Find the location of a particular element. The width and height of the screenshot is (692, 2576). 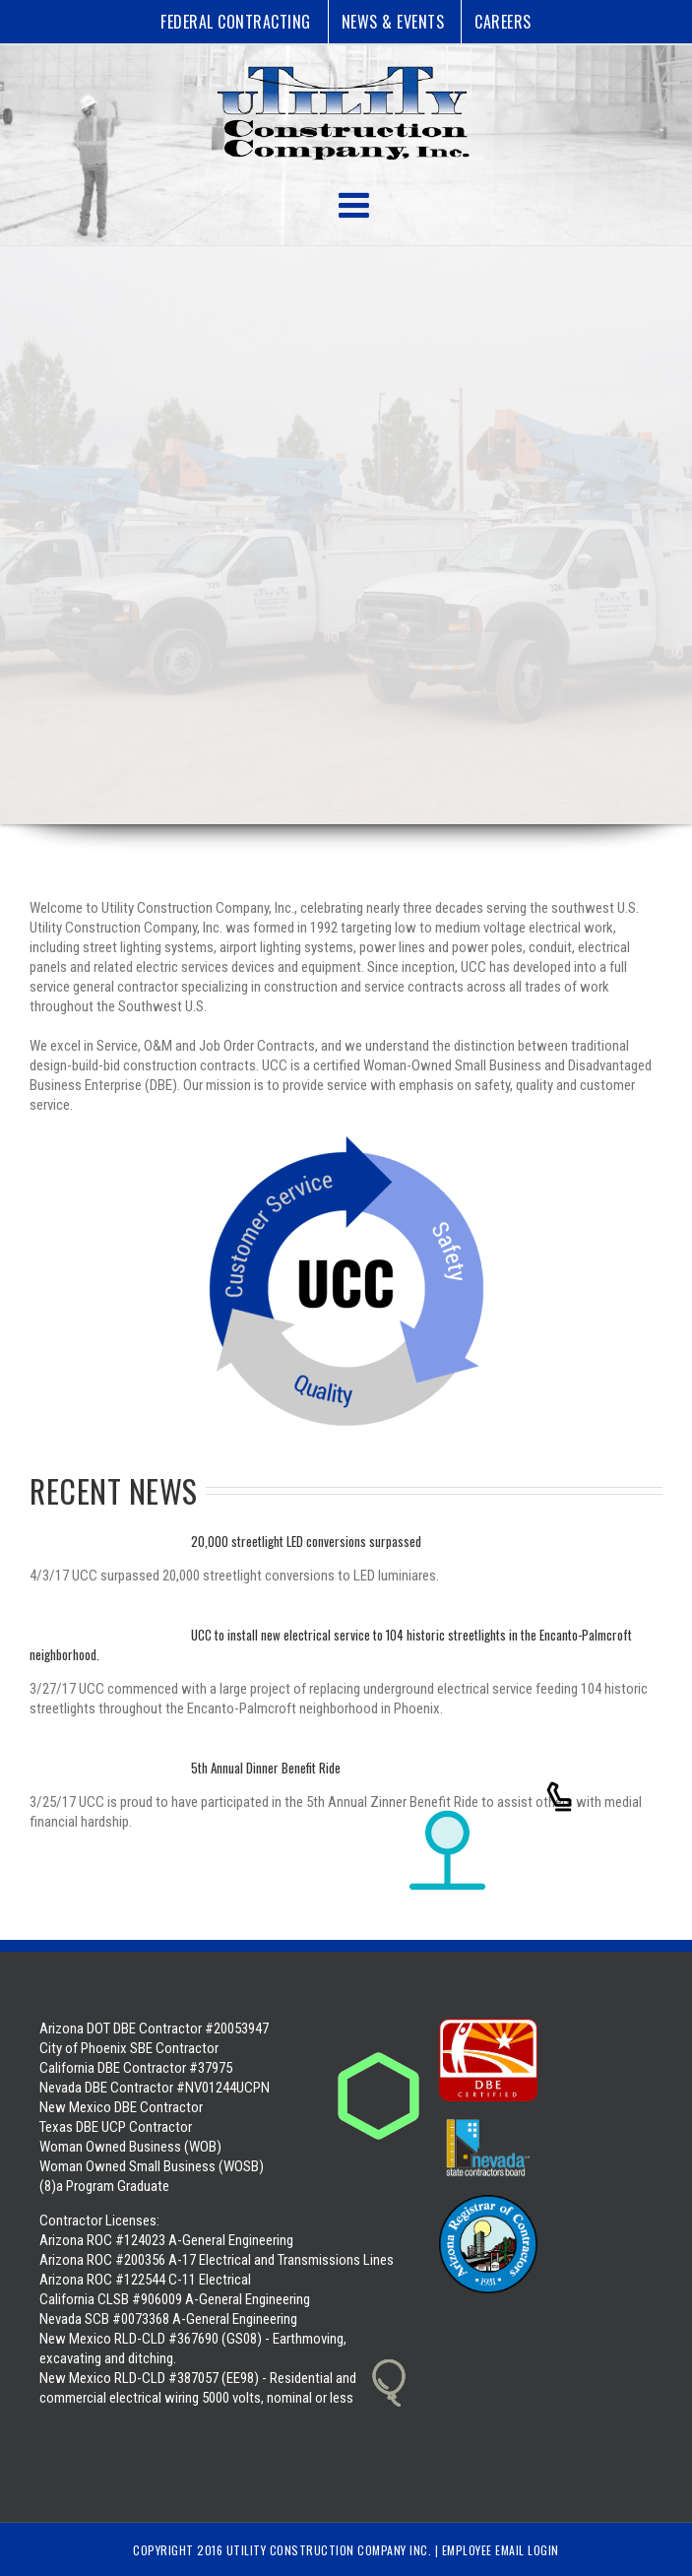

select a hexagonal shape tool is located at coordinates (378, 2095).